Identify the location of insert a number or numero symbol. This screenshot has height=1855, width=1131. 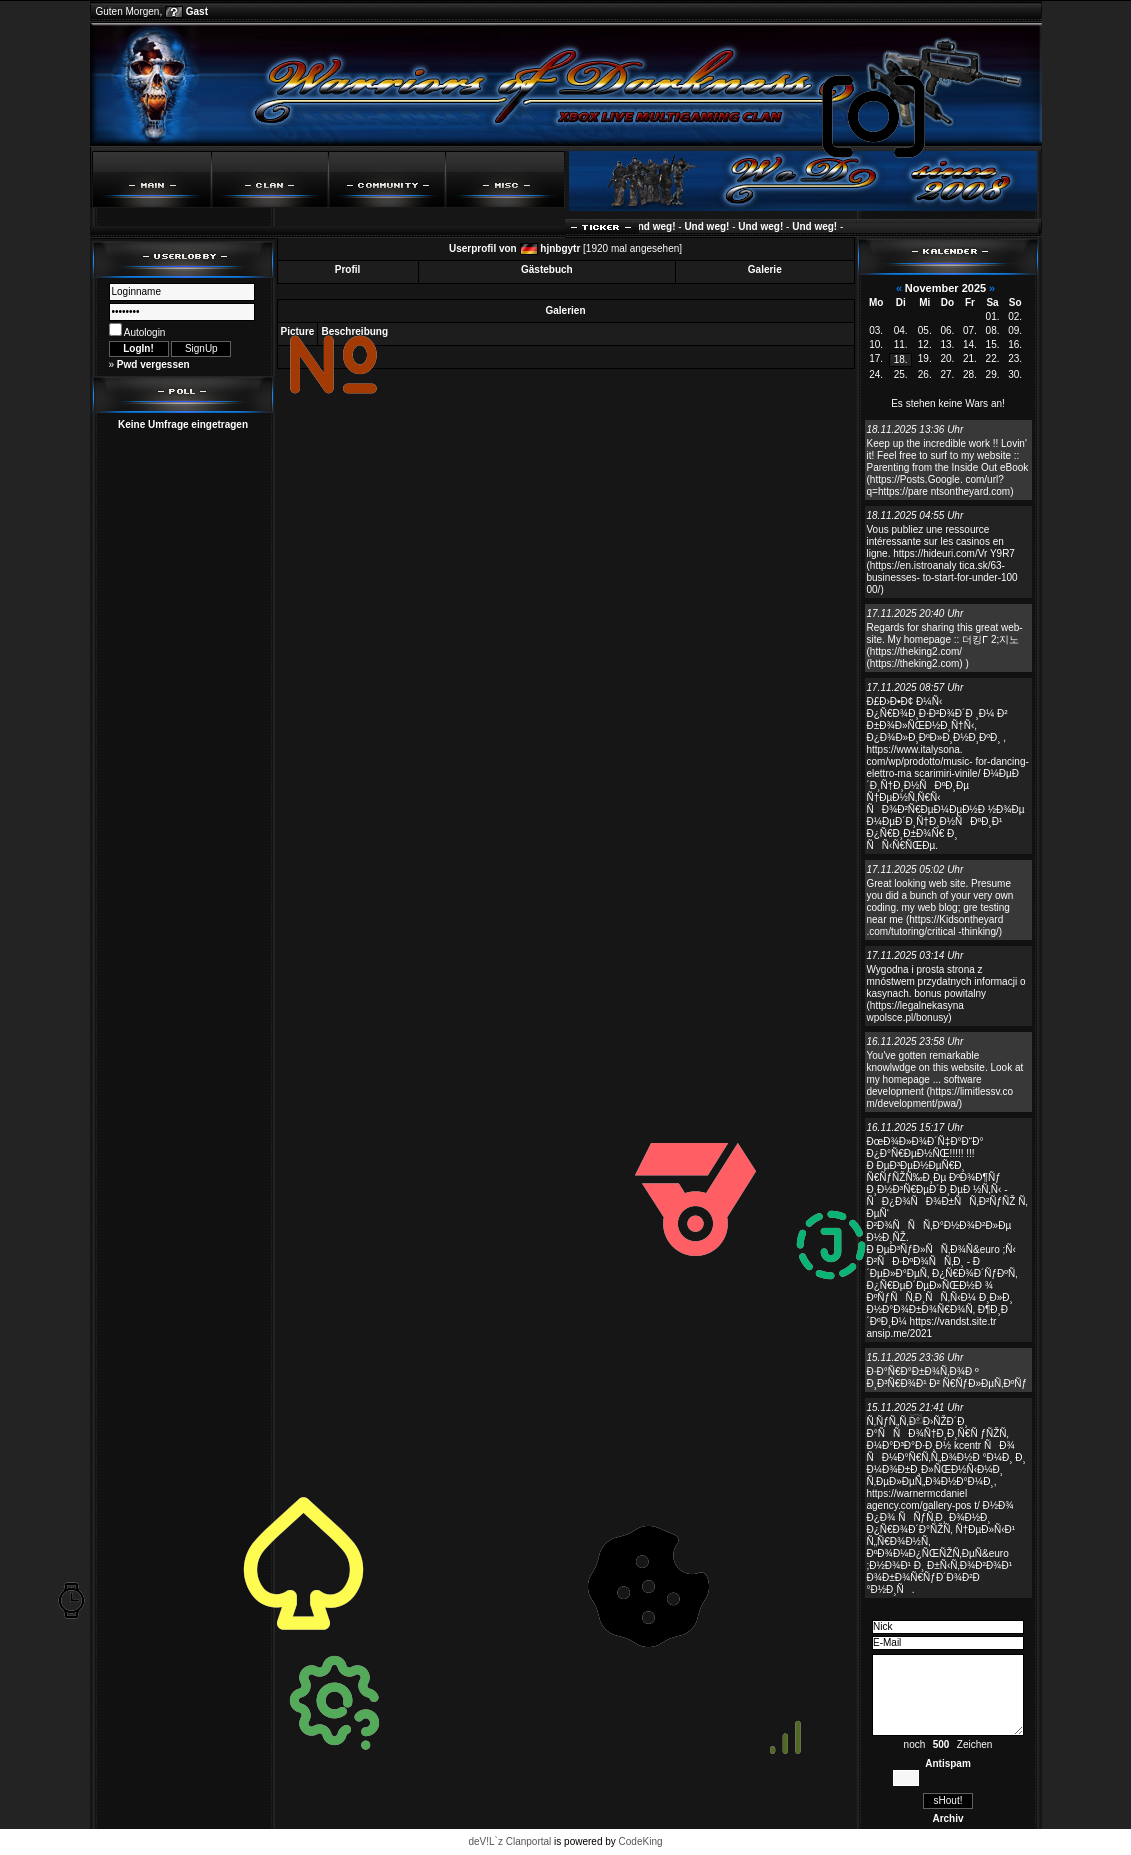
(333, 364).